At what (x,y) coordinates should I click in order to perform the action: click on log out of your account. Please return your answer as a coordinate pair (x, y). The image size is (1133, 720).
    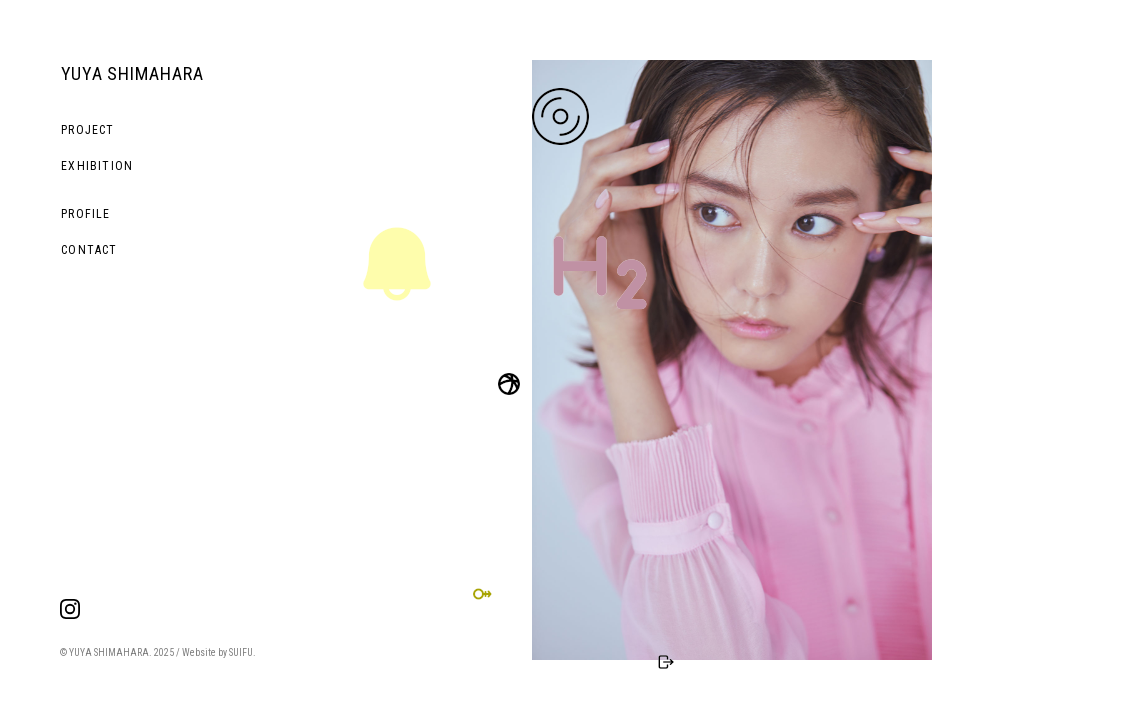
    Looking at the image, I should click on (666, 662).